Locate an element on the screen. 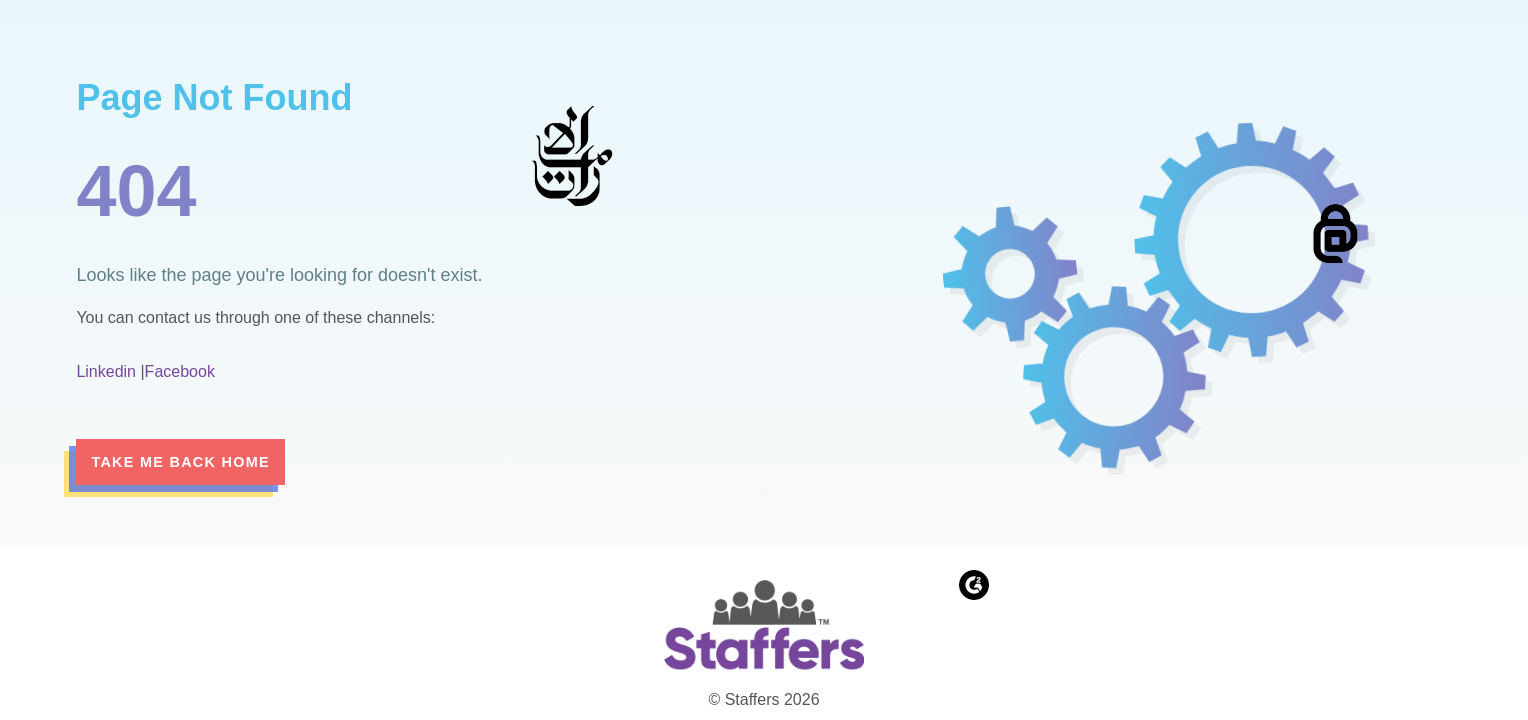 Image resolution: width=1528 pixels, height=720 pixels. view G2 reviews and ratings is located at coordinates (974, 585).